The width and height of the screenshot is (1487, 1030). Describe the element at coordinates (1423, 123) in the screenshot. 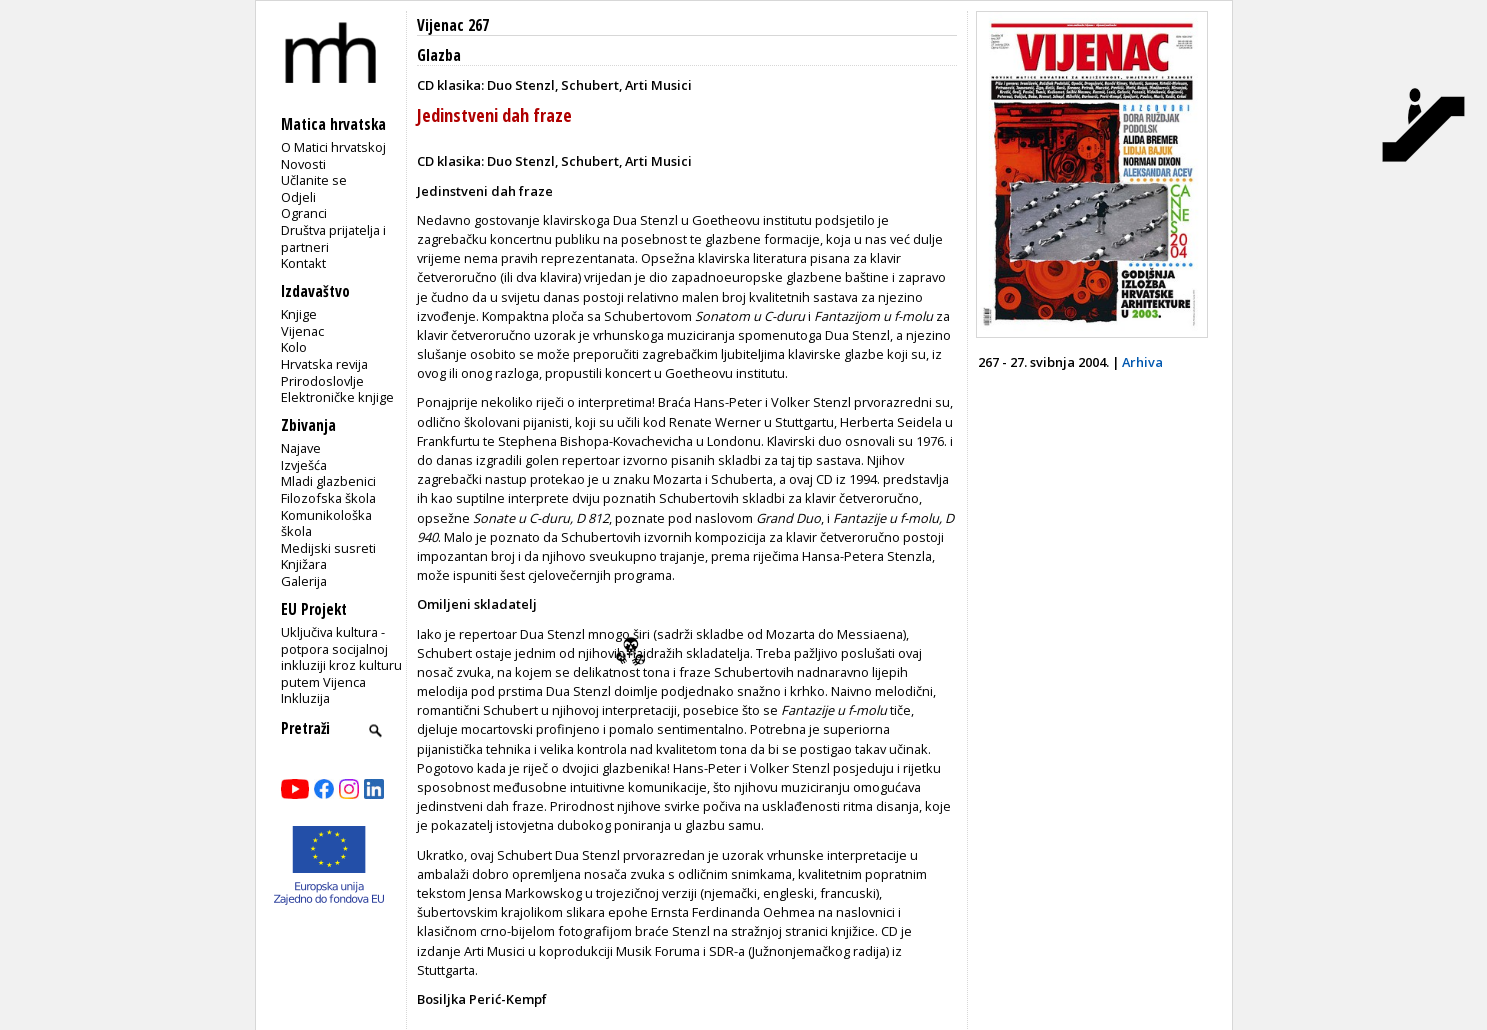

I see `indicates escalator location in a building or transit map` at that location.